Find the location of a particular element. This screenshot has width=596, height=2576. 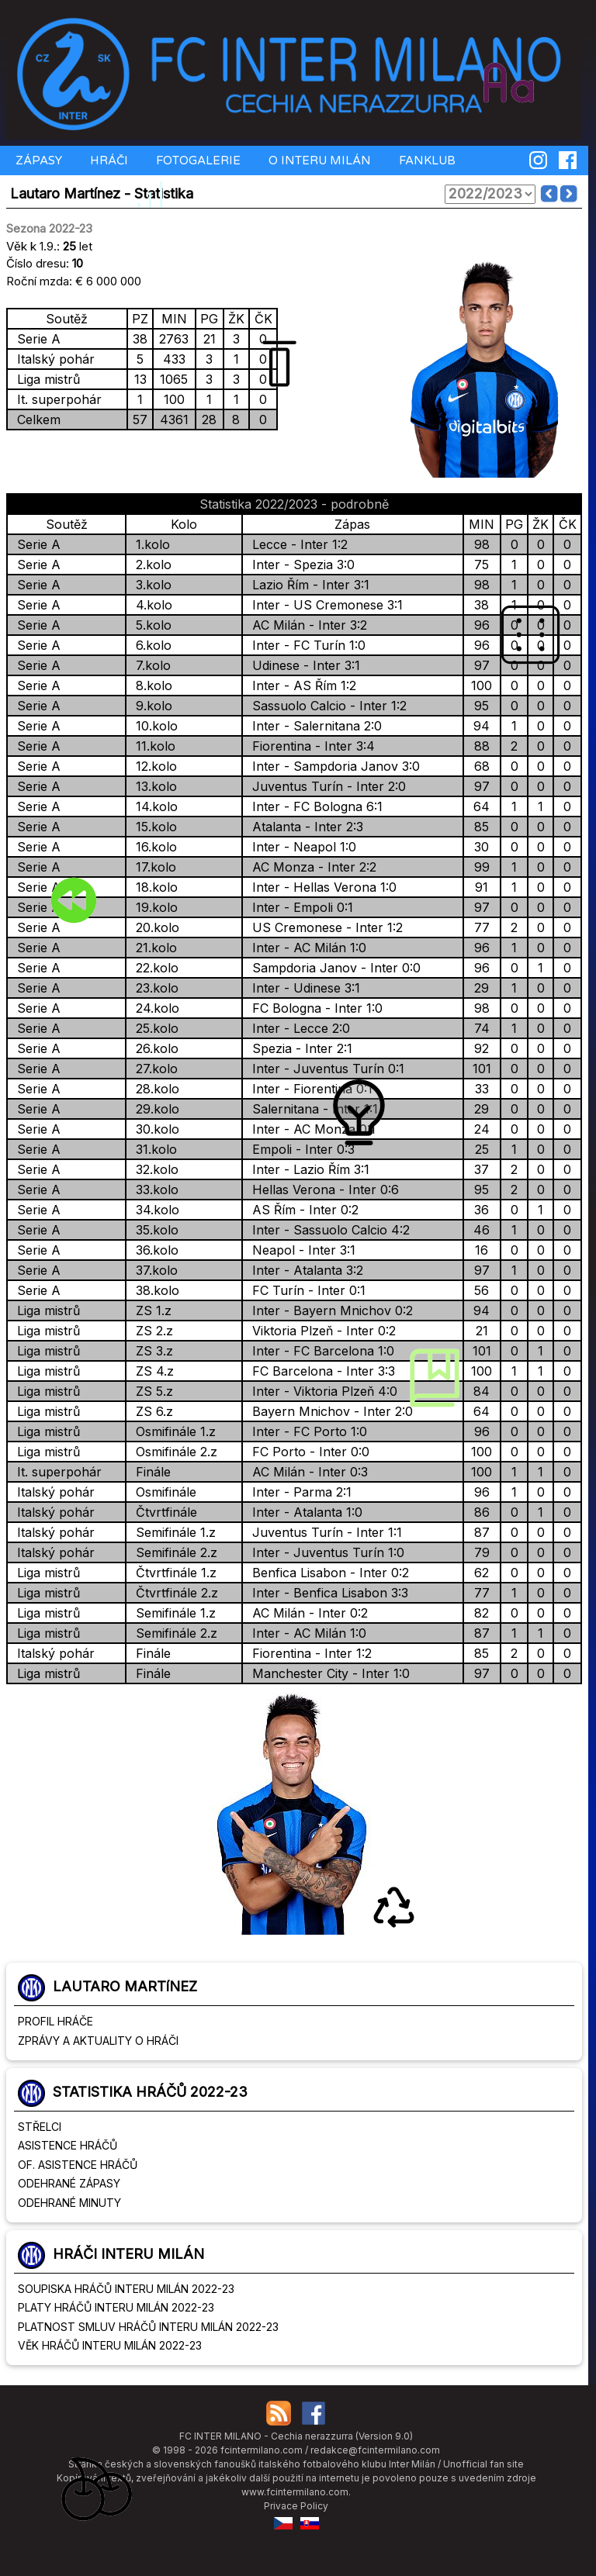

access your bookmarked reading list is located at coordinates (435, 1378).